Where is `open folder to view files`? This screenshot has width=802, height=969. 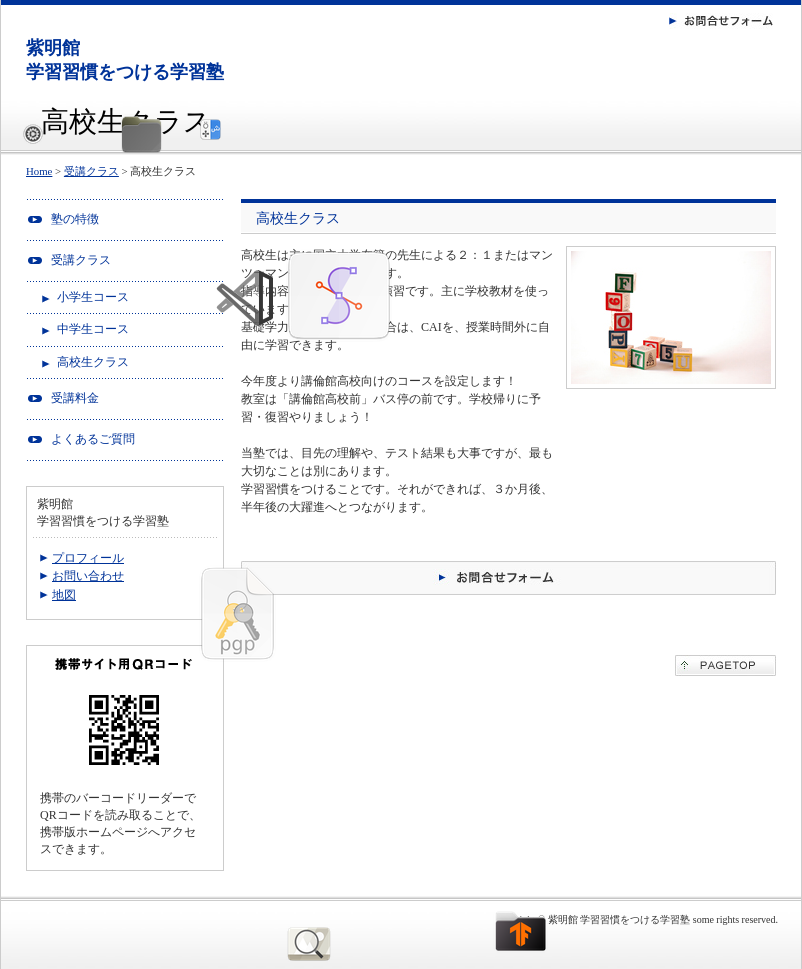 open folder to view files is located at coordinates (141, 134).